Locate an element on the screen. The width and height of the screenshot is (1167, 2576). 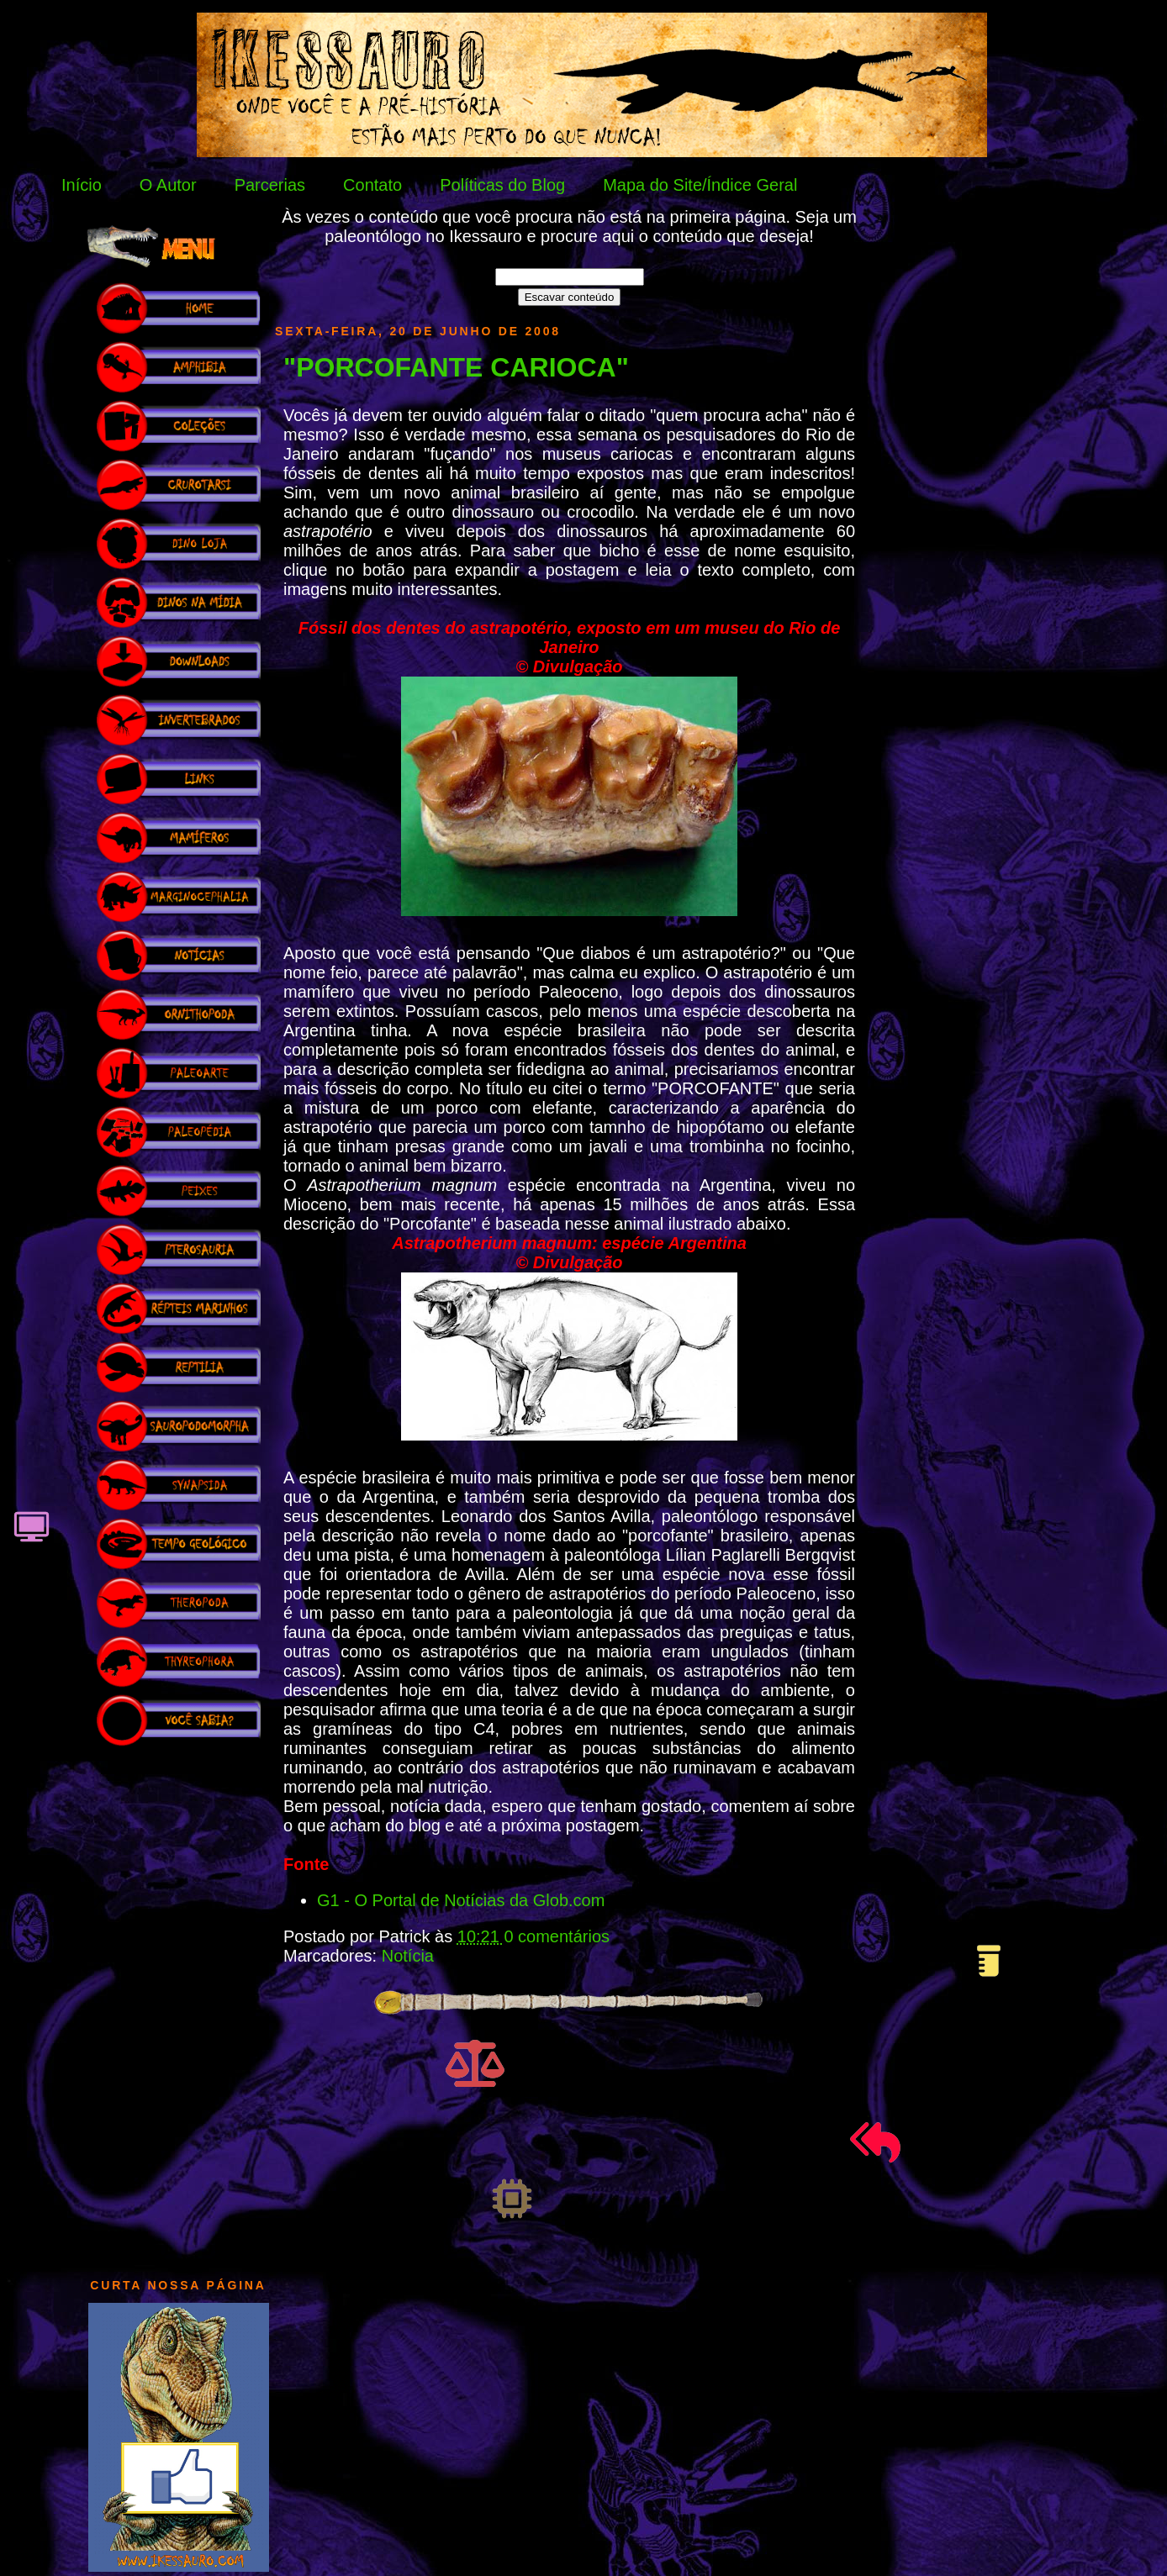
reply to all recipients is located at coordinates (875, 2143).